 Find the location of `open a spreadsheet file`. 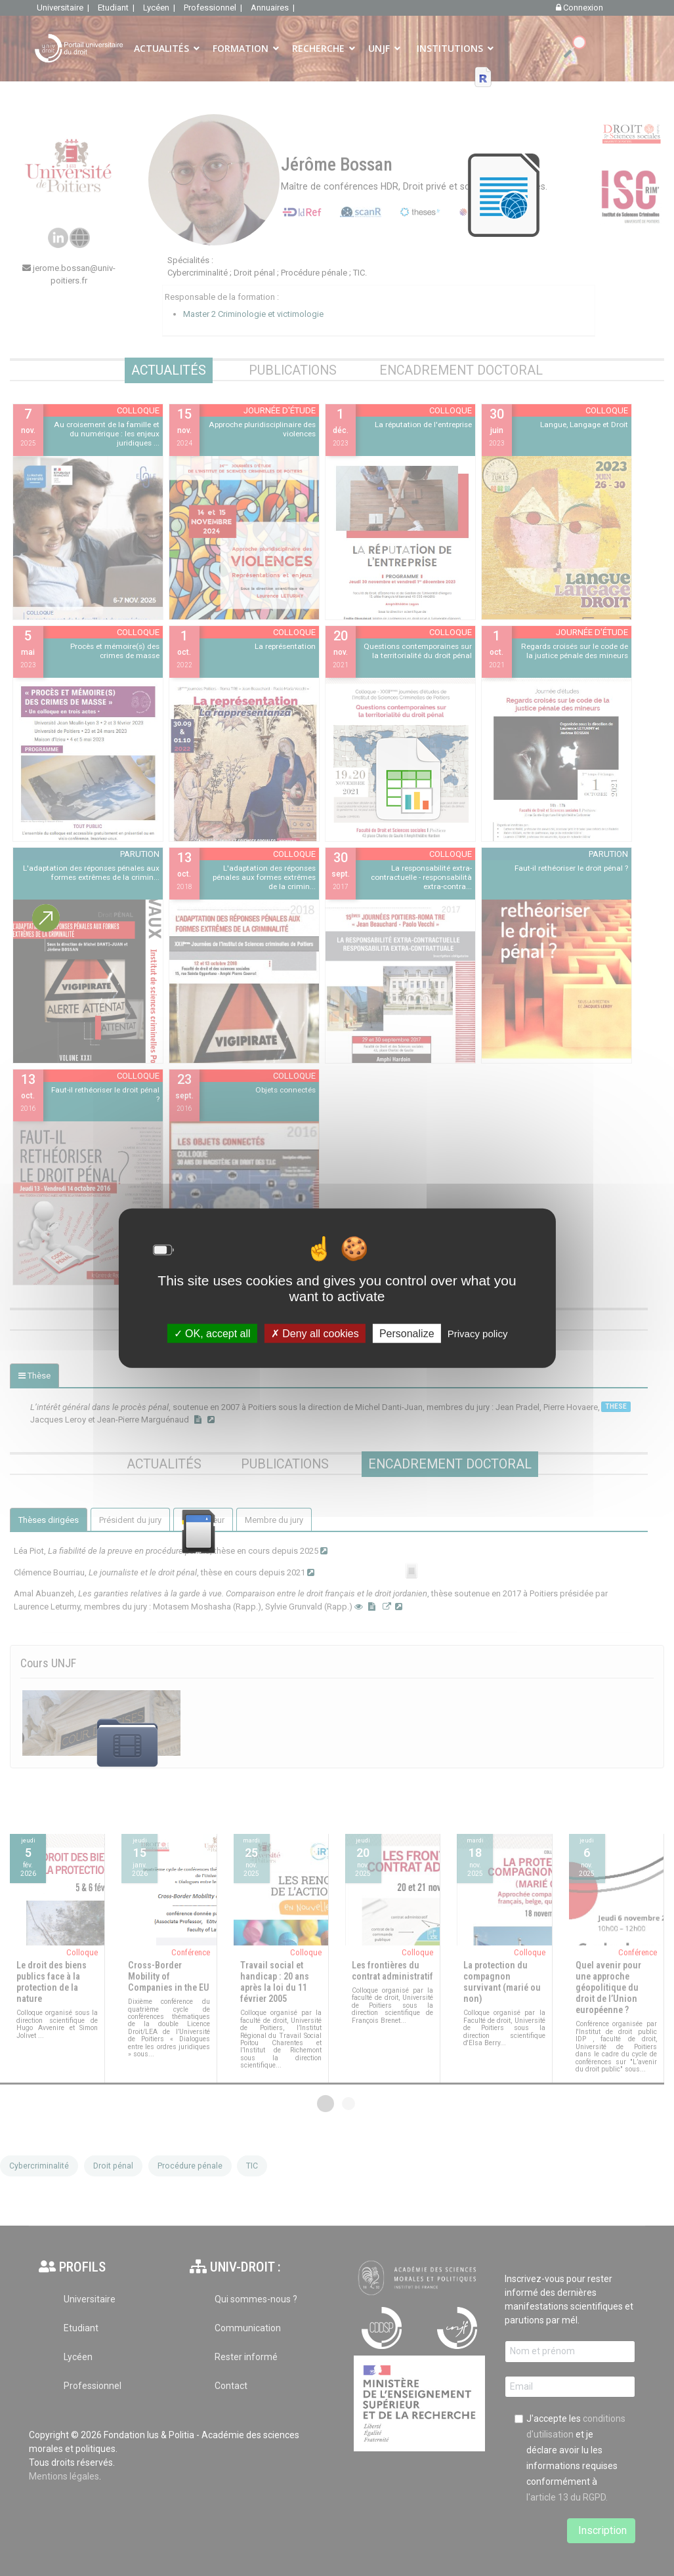

open a spreadsheet file is located at coordinates (408, 779).